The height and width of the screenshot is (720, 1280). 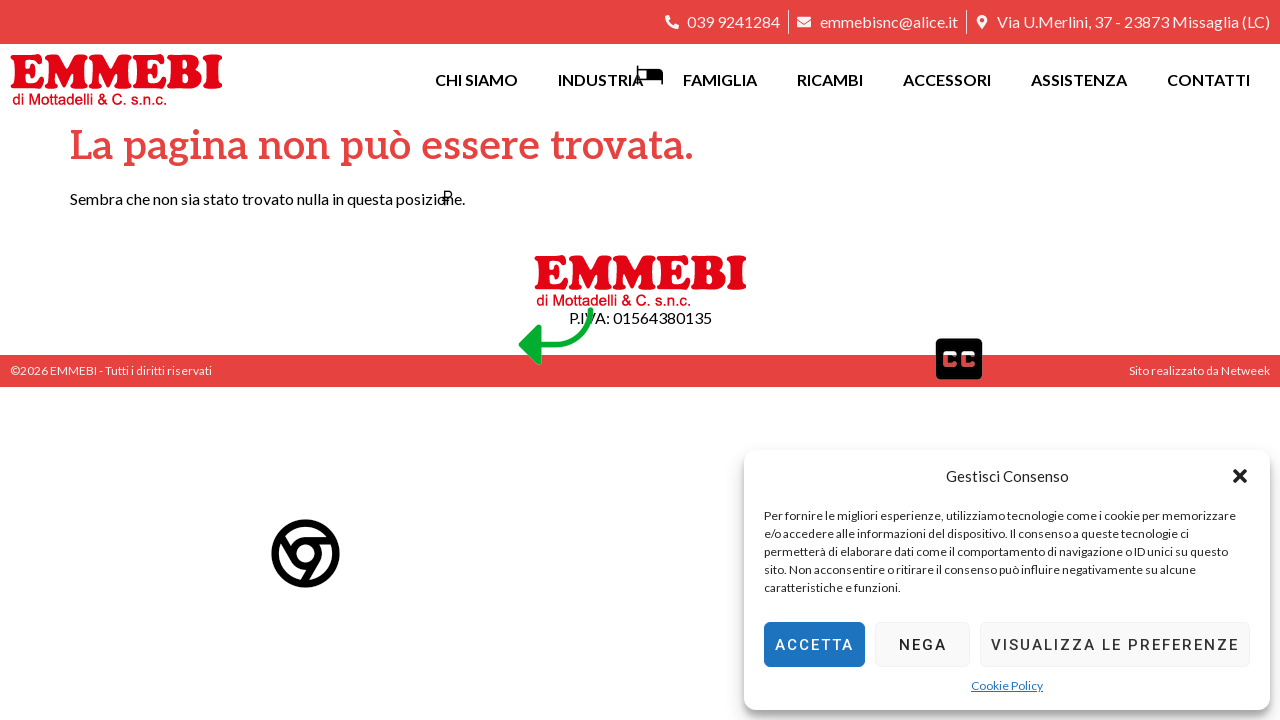 What do you see at coordinates (649, 75) in the screenshot?
I see `view hotel or accommodation options` at bounding box center [649, 75].